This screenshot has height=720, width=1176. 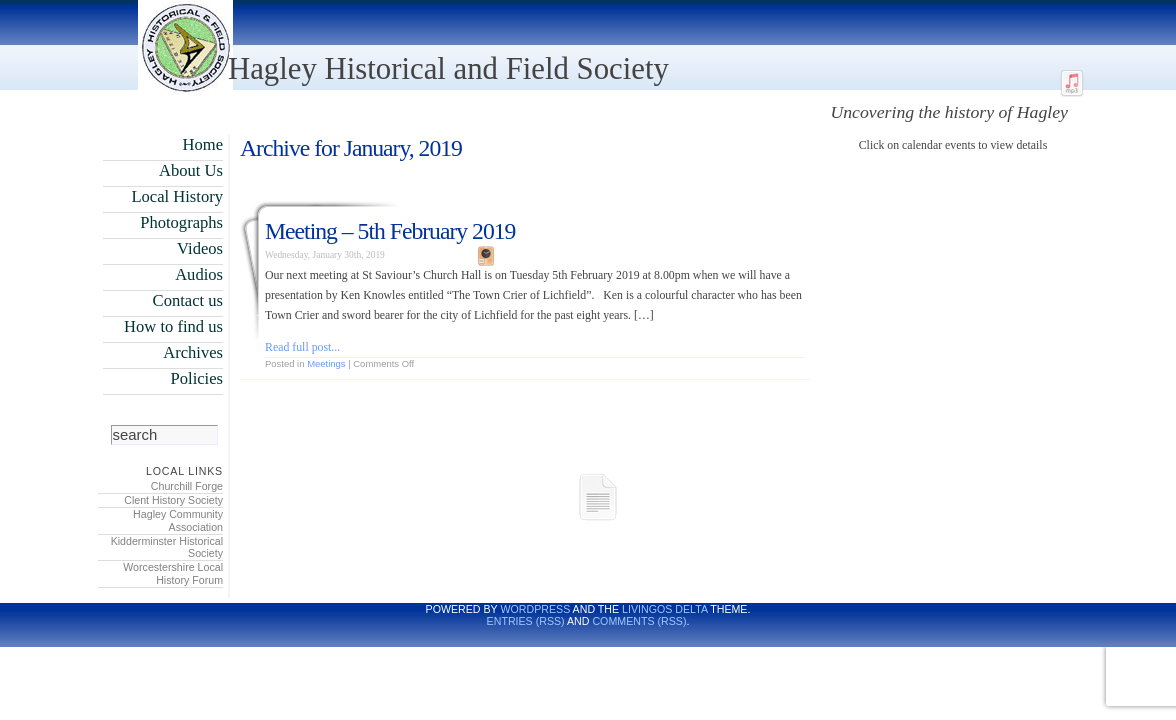 I want to click on open a plain text file, so click(x=598, y=497).